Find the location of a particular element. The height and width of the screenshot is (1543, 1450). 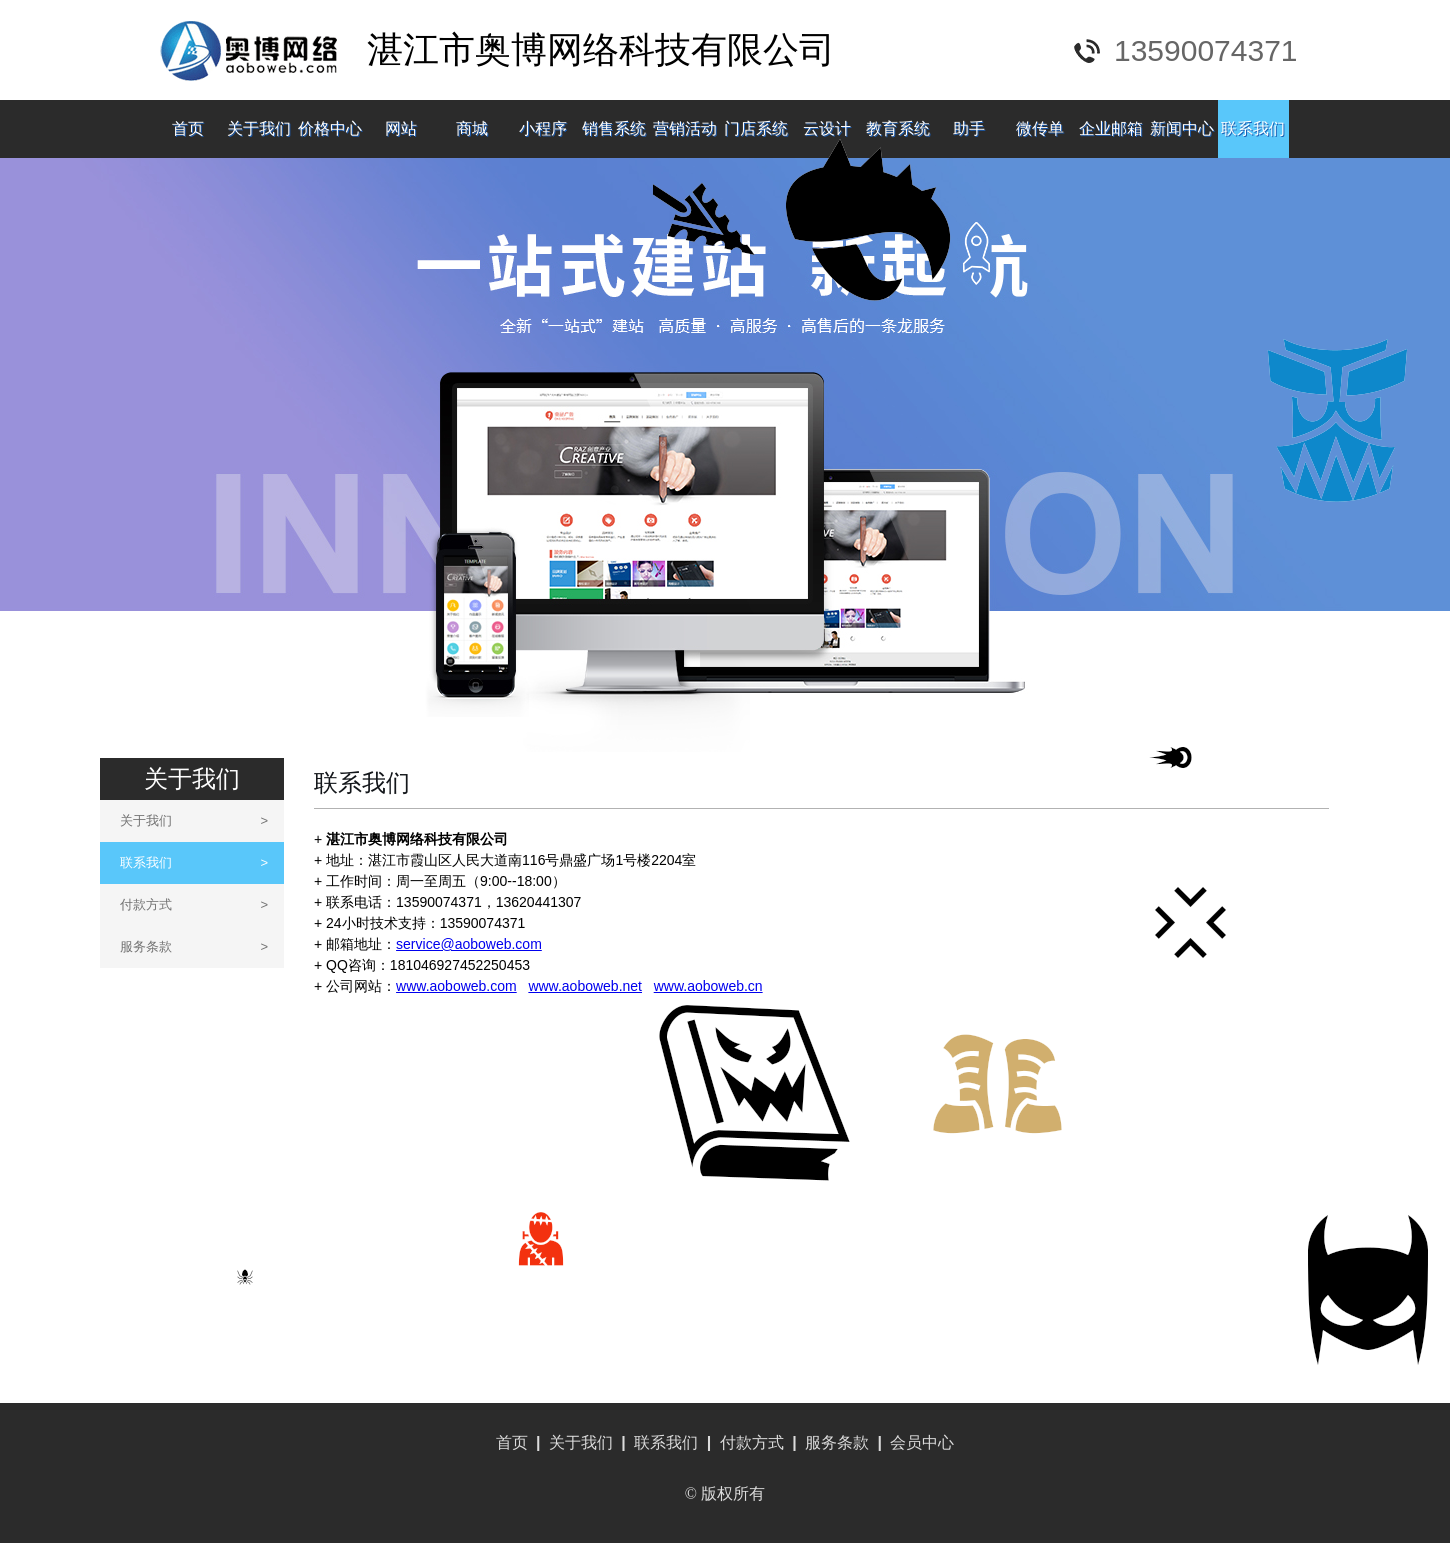

select crab or crustacean in a game menu is located at coordinates (868, 220).